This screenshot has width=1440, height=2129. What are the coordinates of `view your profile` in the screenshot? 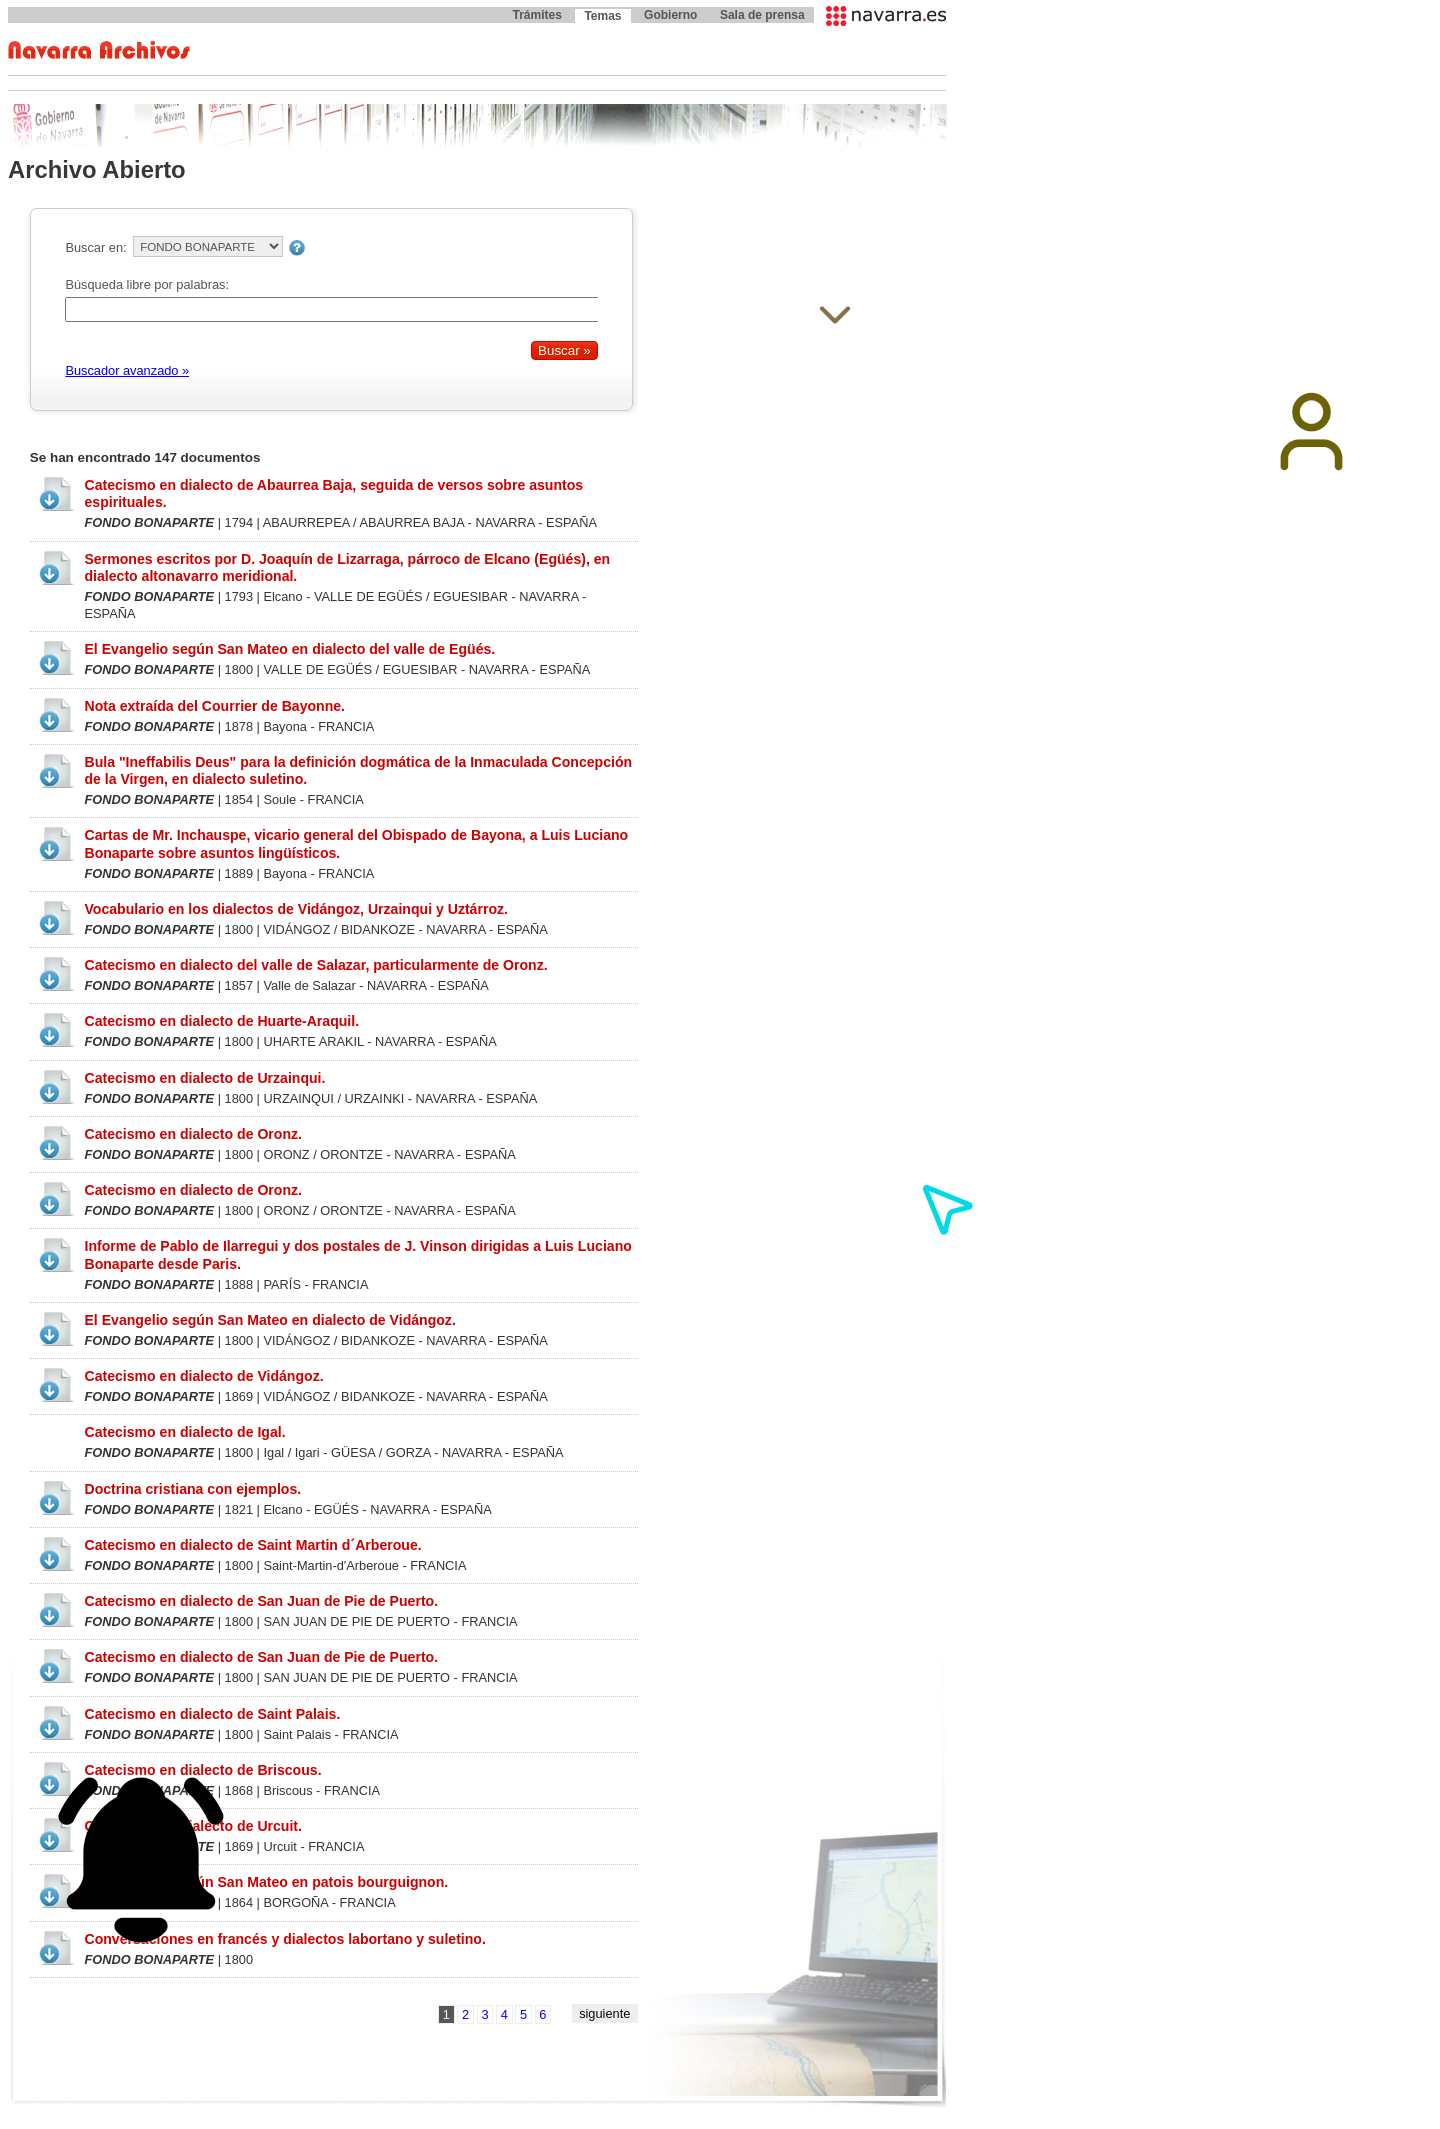 It's located at (1311, 431).